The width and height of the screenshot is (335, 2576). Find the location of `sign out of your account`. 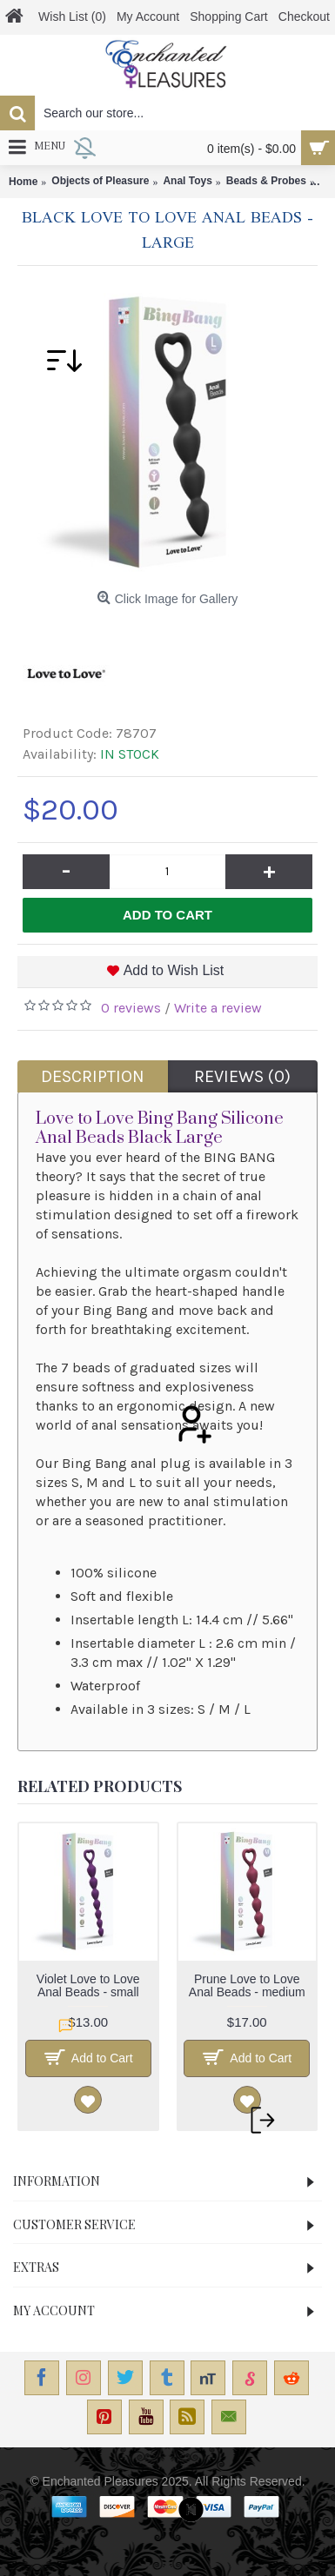

sign out of your account is located at coordinates (262, 2120).